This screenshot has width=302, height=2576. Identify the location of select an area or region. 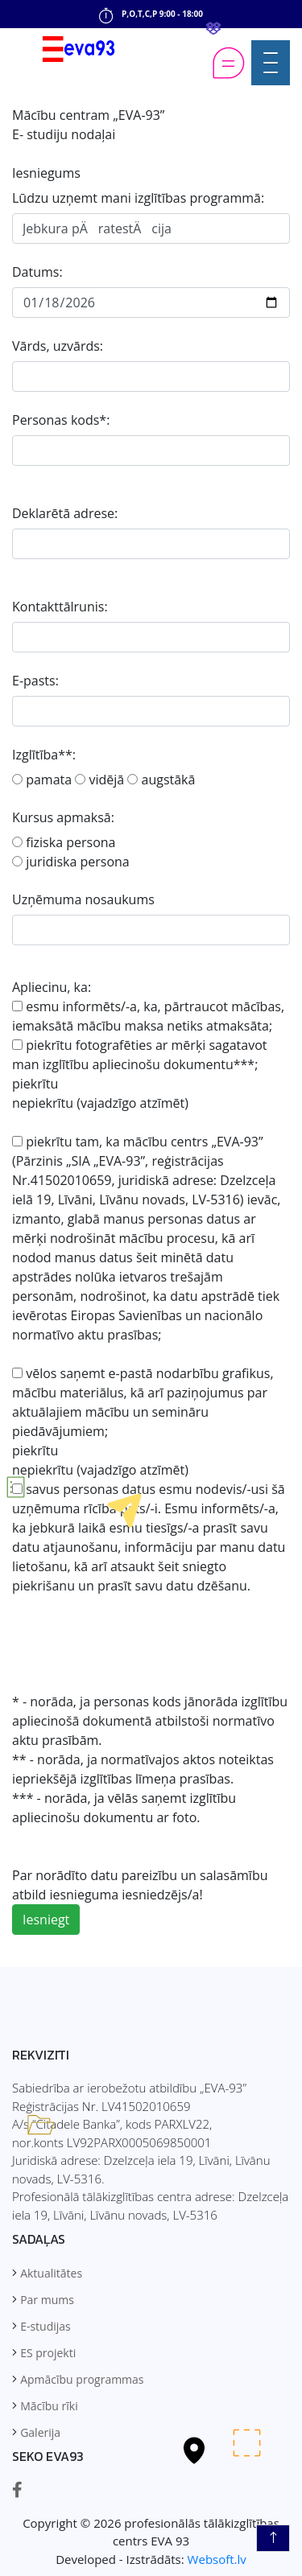
(246, 2442).